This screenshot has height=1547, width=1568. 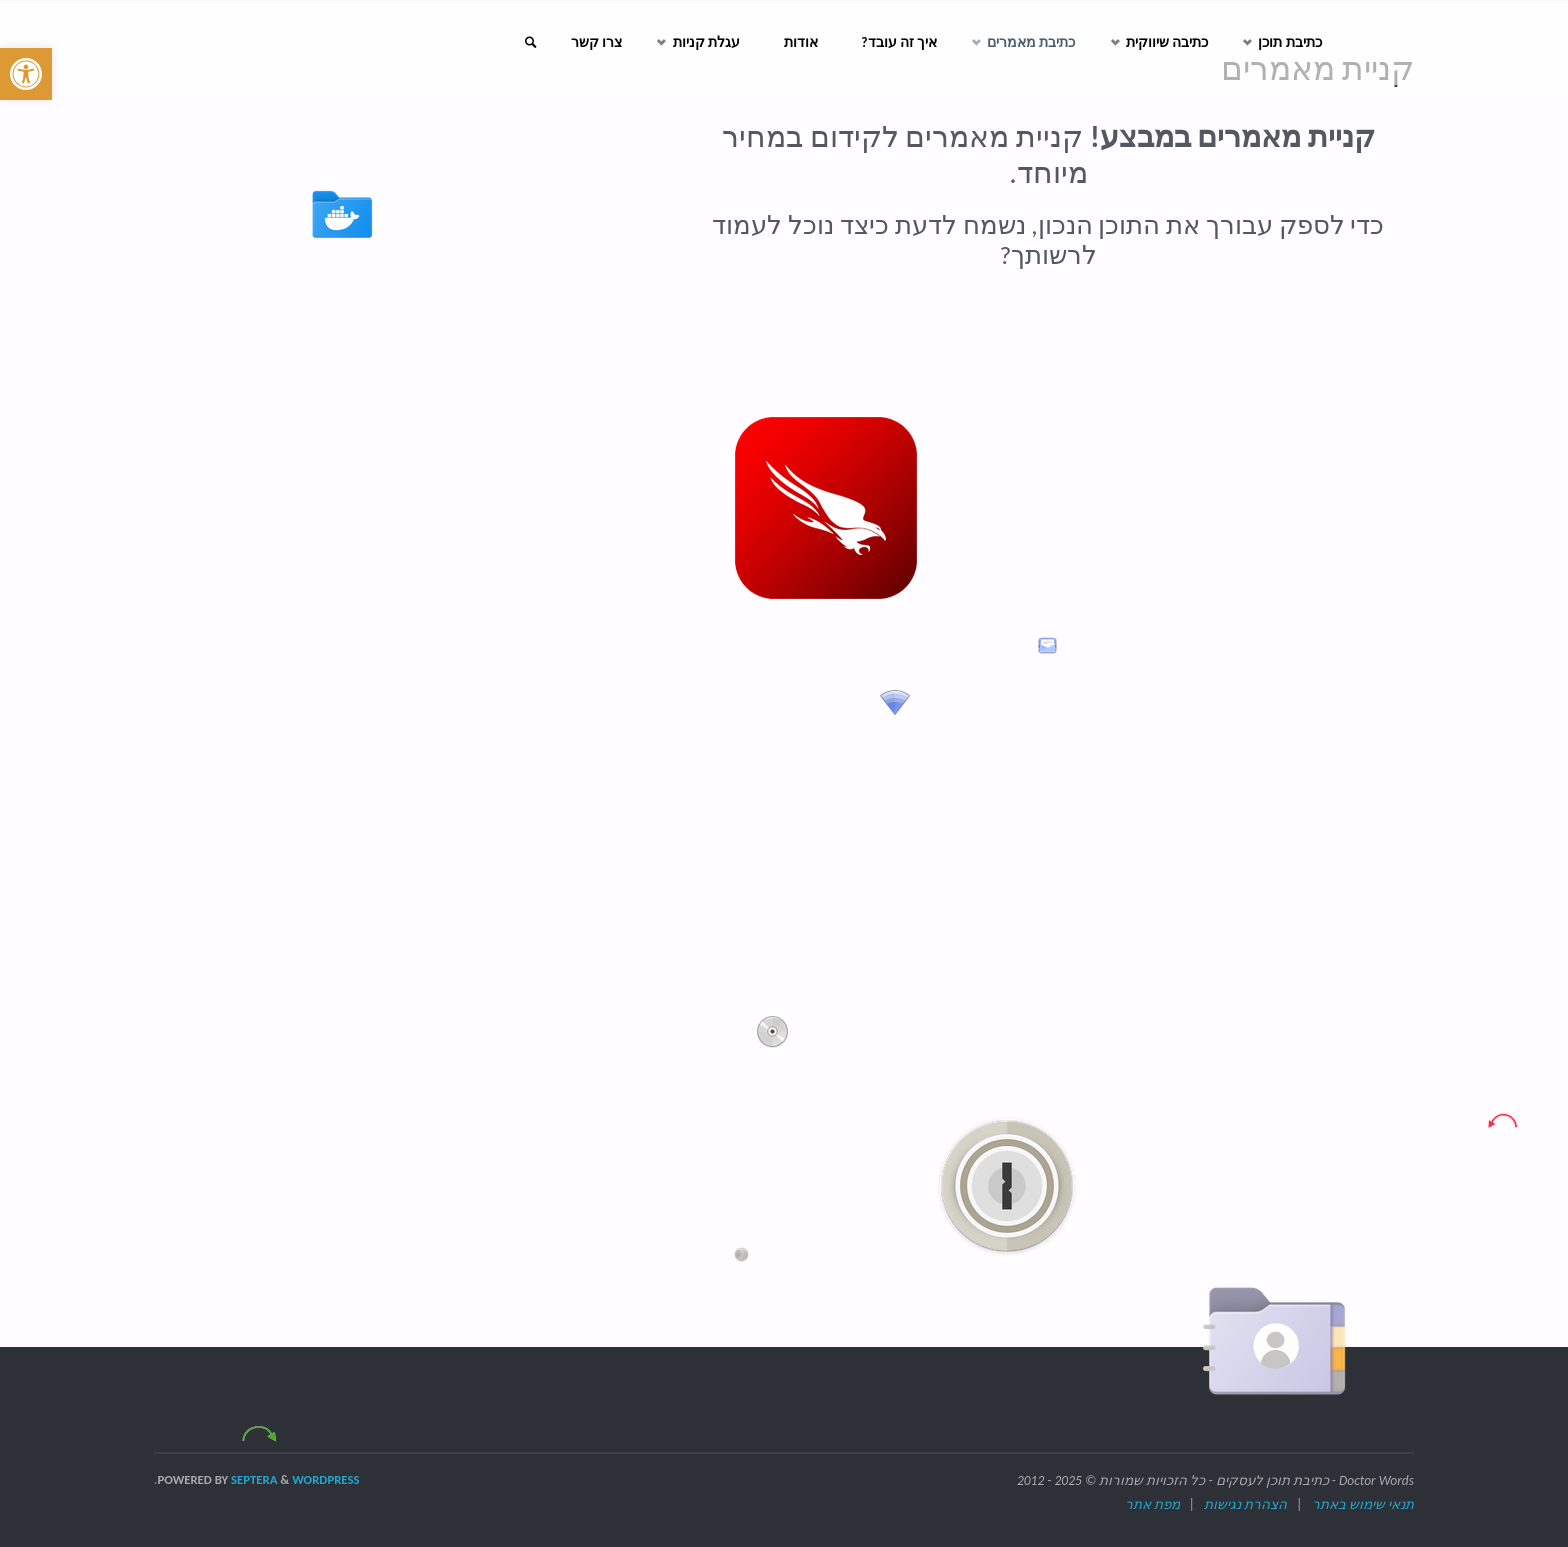 I want to click on redo the last undone action, so click(x=259, y=1433).